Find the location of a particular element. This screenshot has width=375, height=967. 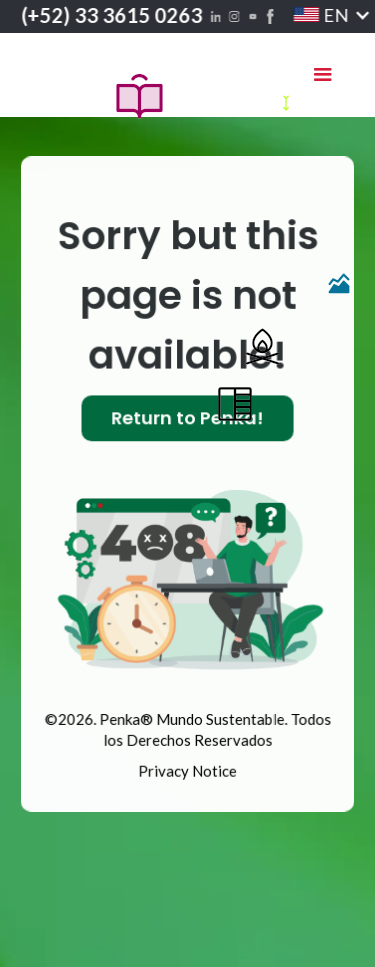

access outdoor or camping-related features is located at coordinates (262, 346).